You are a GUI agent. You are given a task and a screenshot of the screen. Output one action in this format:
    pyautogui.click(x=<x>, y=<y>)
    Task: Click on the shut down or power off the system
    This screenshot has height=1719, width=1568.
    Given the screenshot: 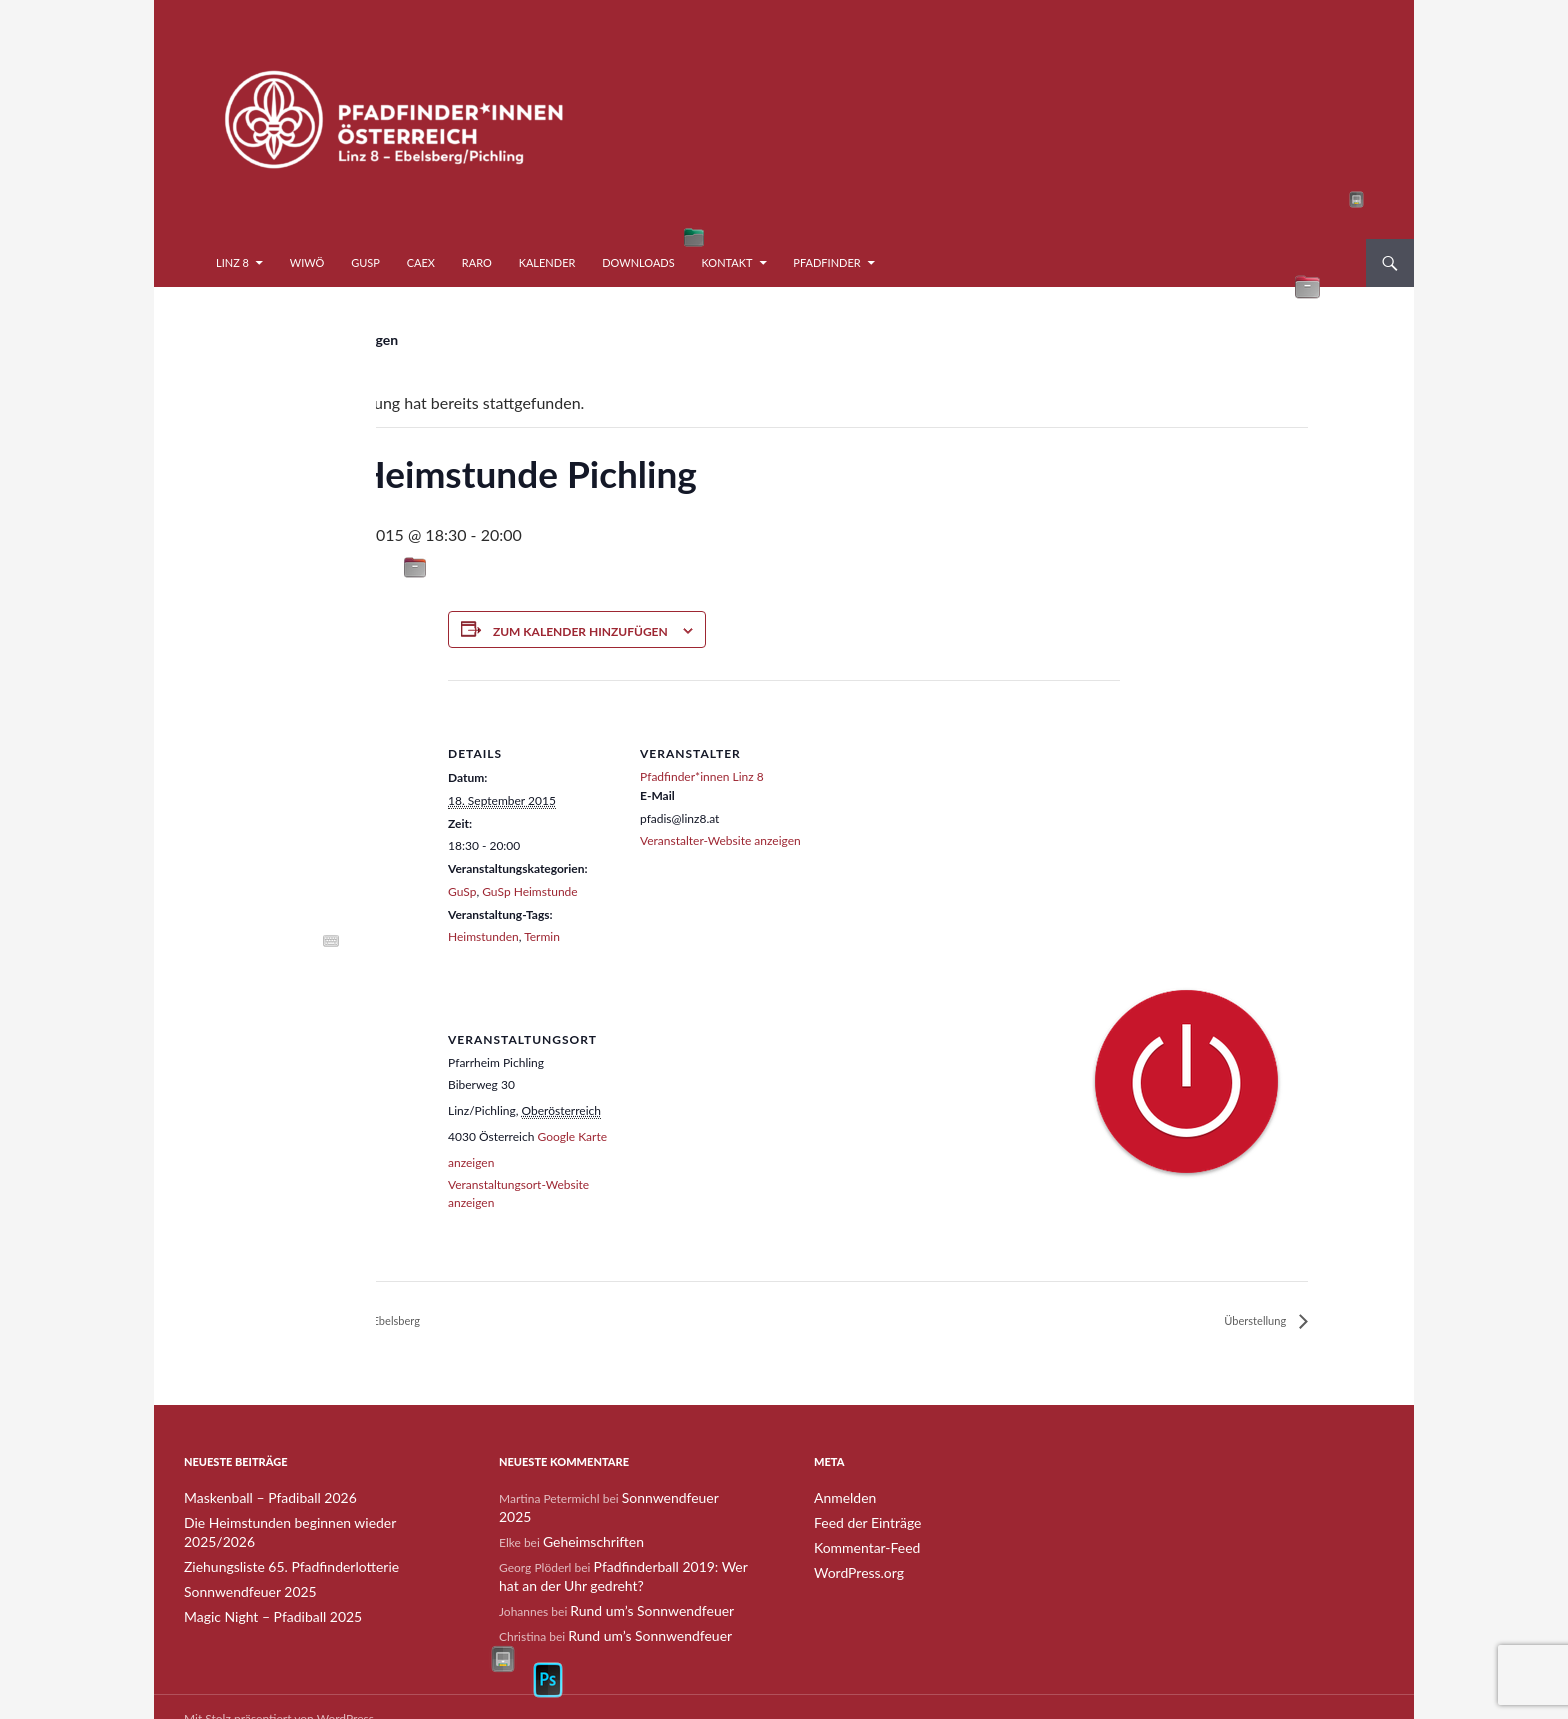 What is the action you would take?
    pyautogui.click(x=1186, y=1081)
    